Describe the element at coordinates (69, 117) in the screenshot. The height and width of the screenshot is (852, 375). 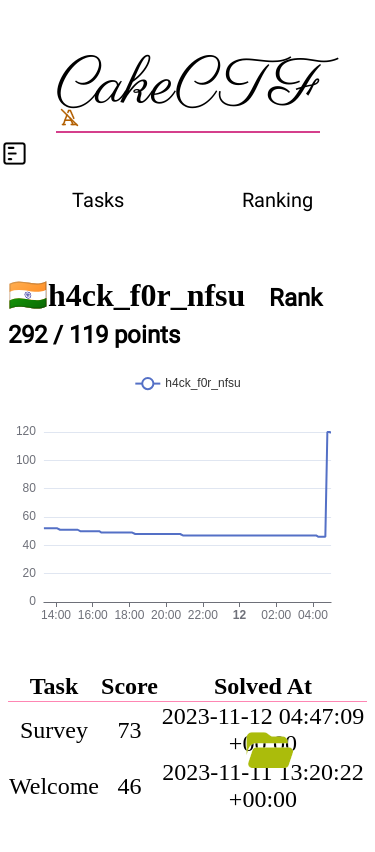
I see `disable text formatting options` at that location.